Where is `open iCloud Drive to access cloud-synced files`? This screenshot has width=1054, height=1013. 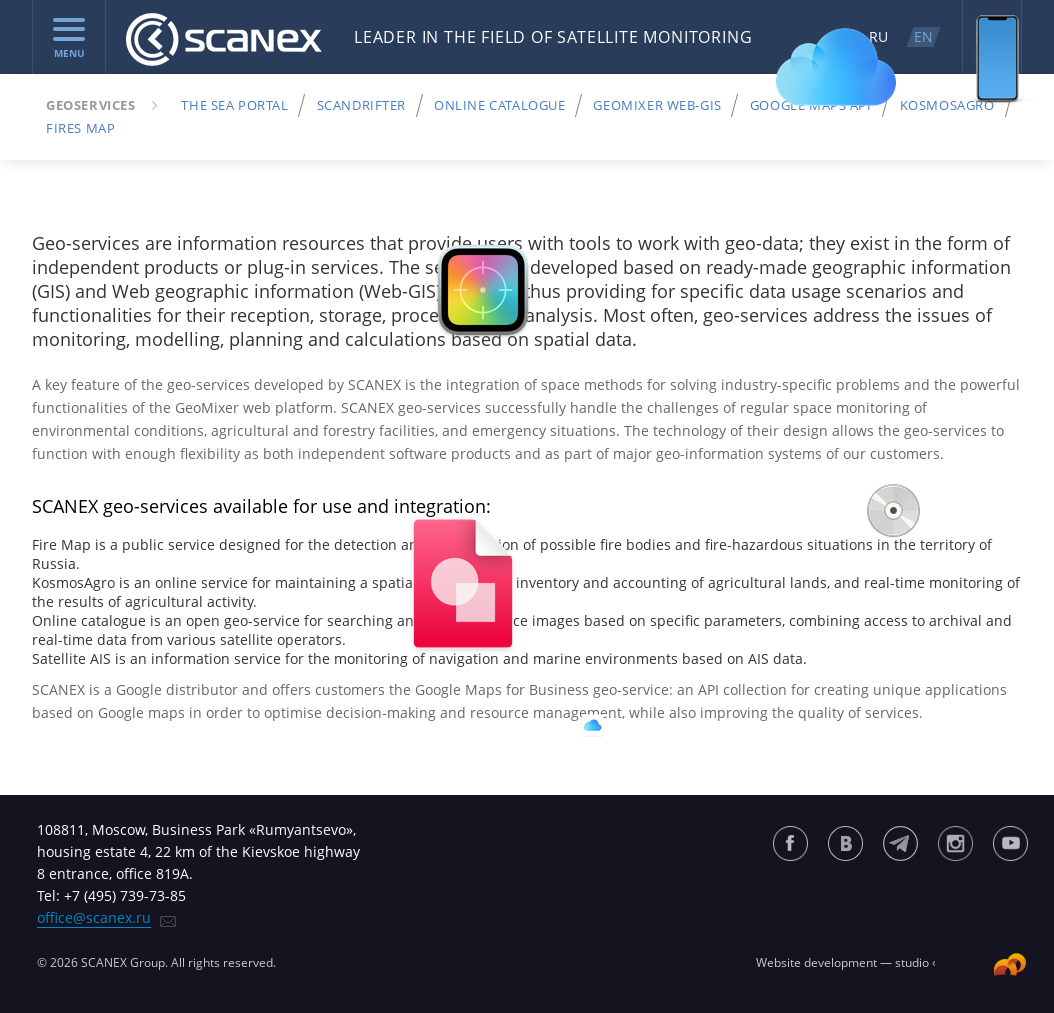 open iCloud Drive to access cloud-synced files is located at coordinates (836, 67).